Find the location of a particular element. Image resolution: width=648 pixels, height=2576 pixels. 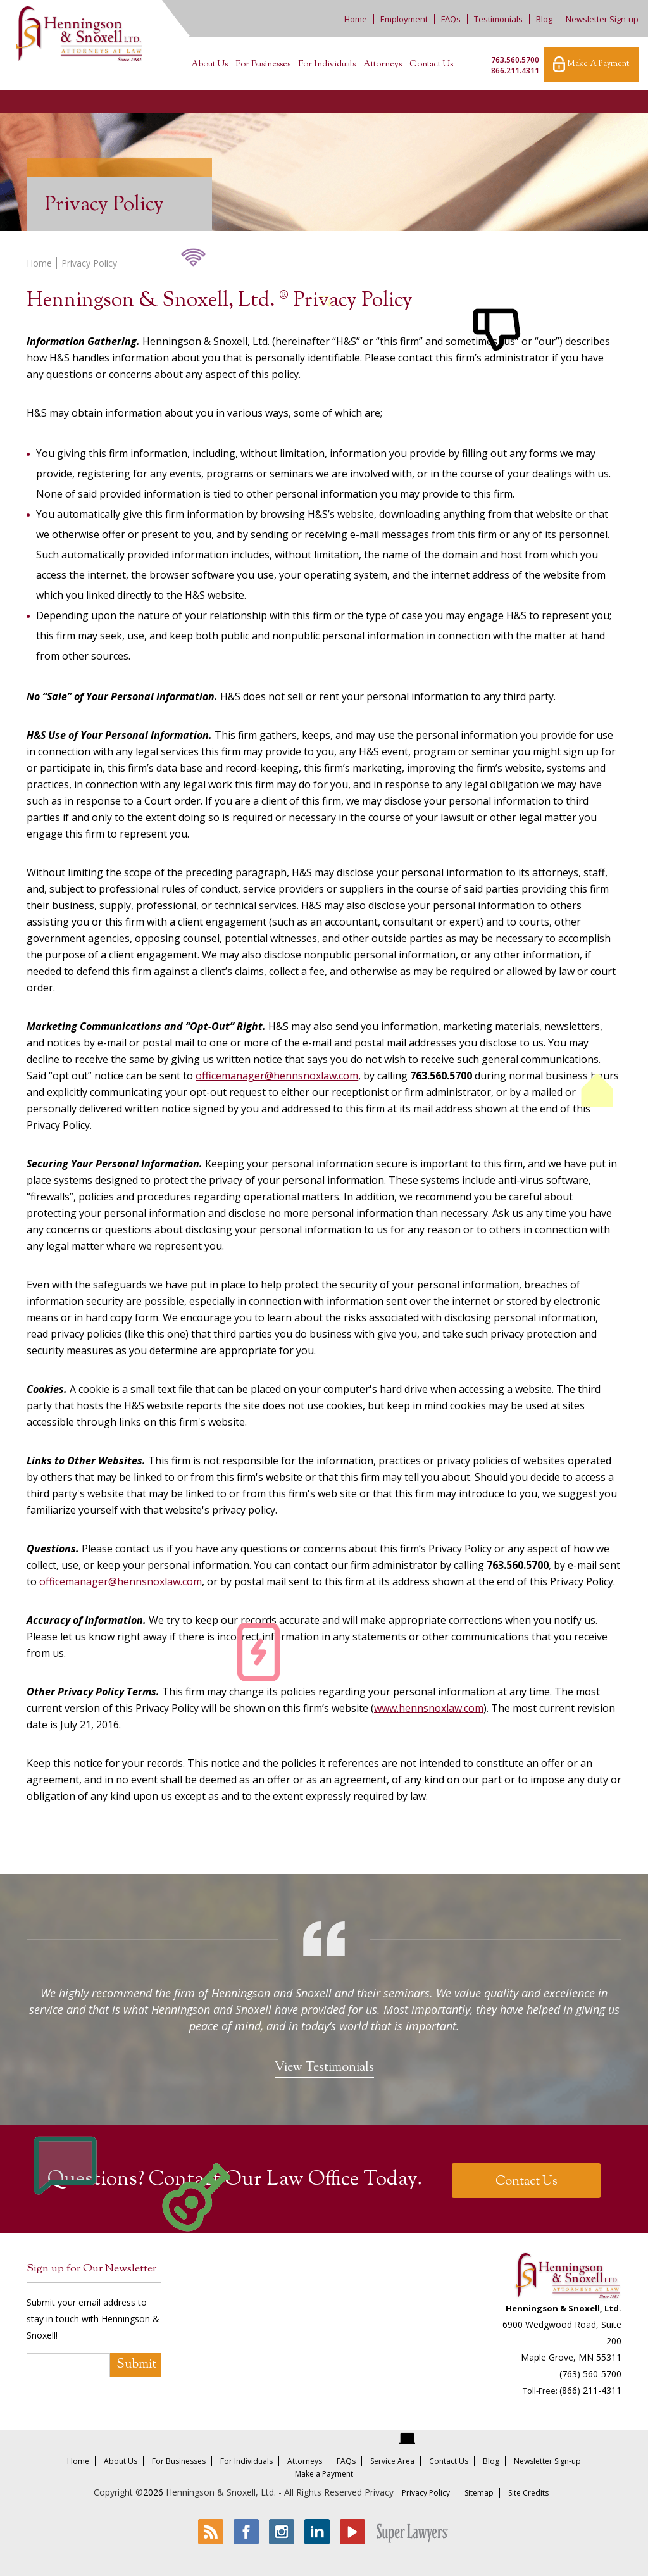

sort items in ascending order is located at coordinates (325, 301).